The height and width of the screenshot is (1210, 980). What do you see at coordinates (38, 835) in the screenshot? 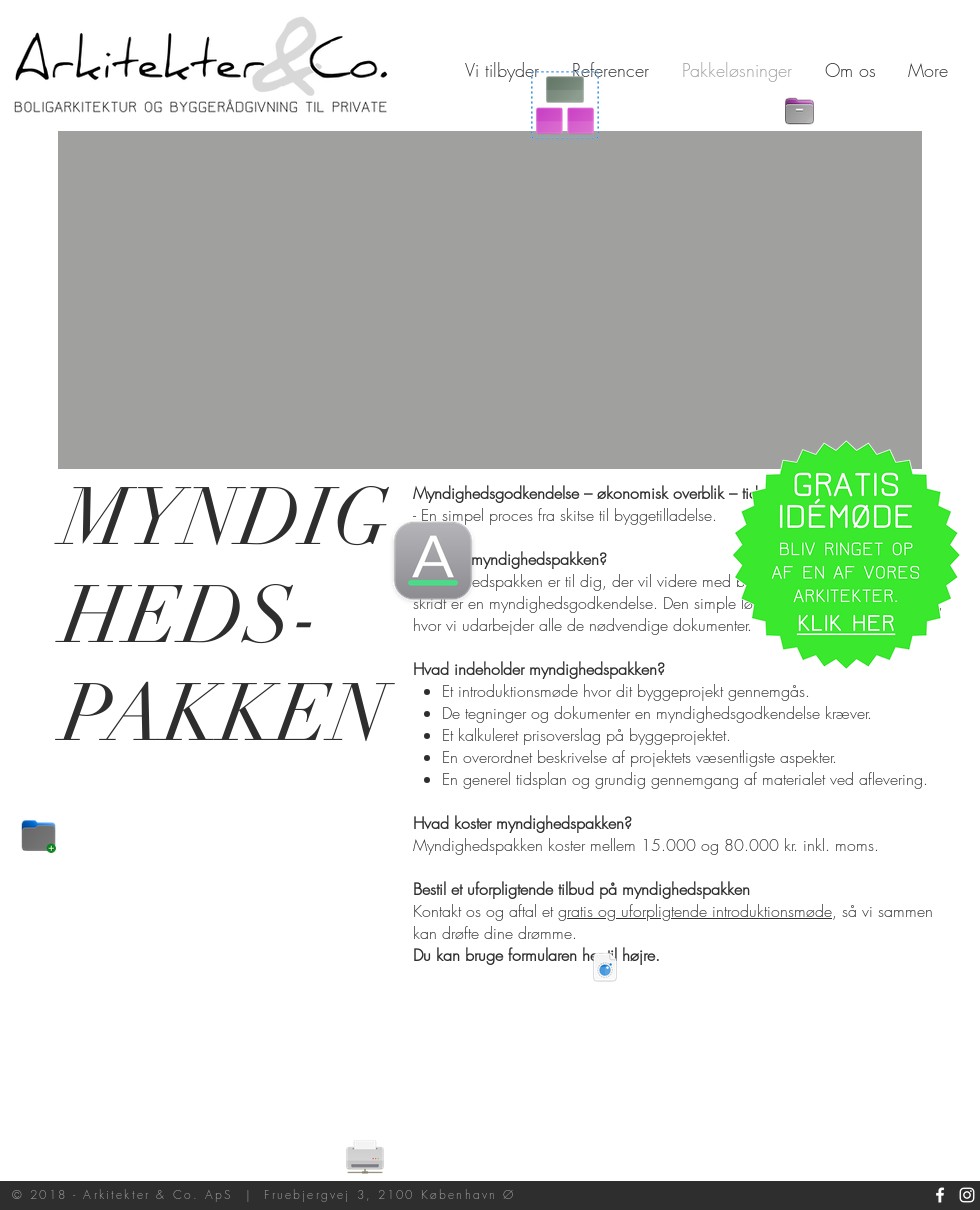
I see `create a new folder` at bounding box center [38, 835].